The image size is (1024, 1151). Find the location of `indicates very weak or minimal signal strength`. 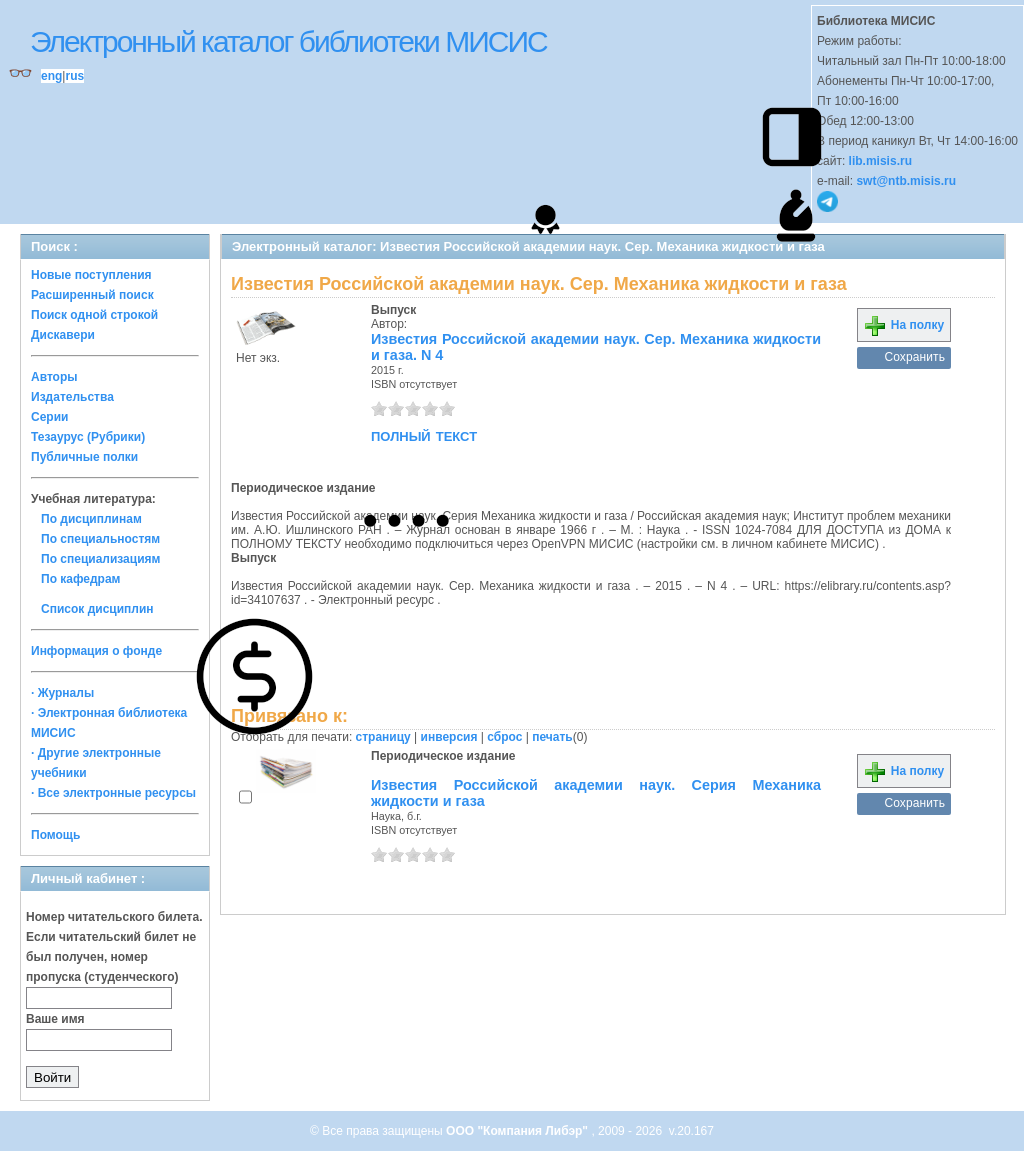

indicates very weak or minimal signal strength is located at coordinates (406, 484).